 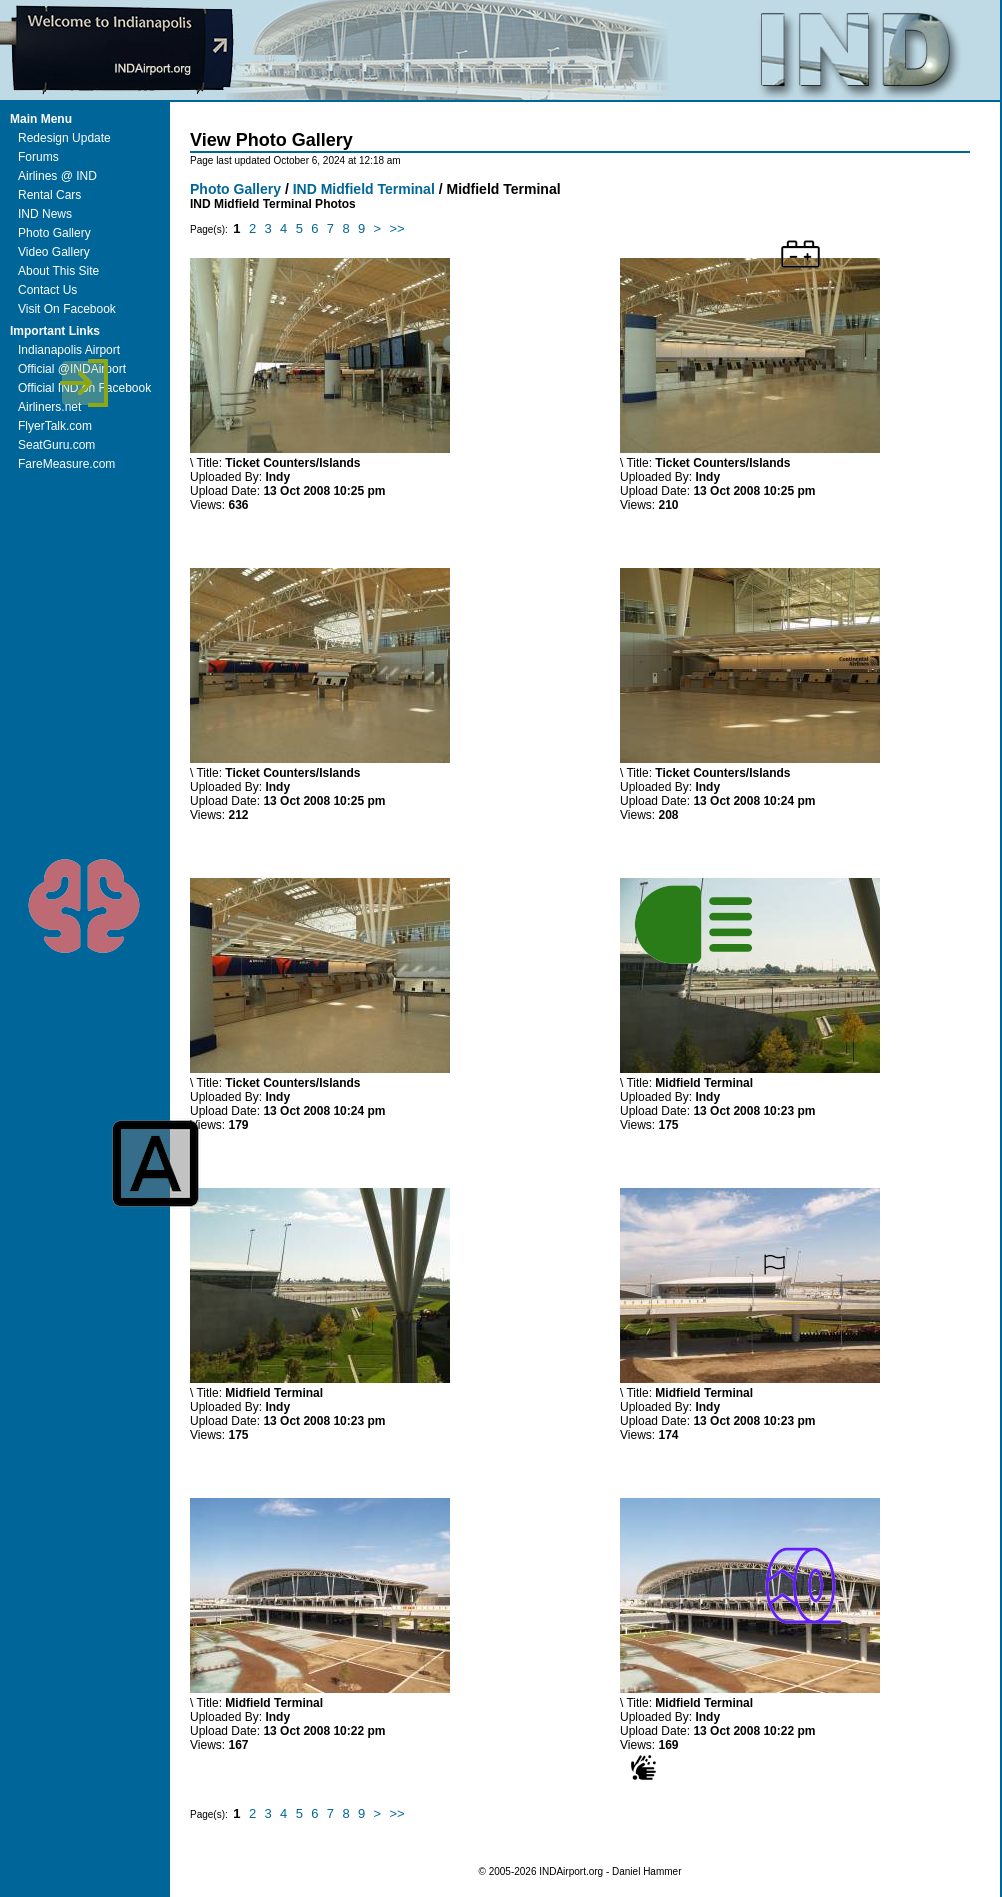 I want to click on access AI or machine learning features, so click(x=84, y=907).